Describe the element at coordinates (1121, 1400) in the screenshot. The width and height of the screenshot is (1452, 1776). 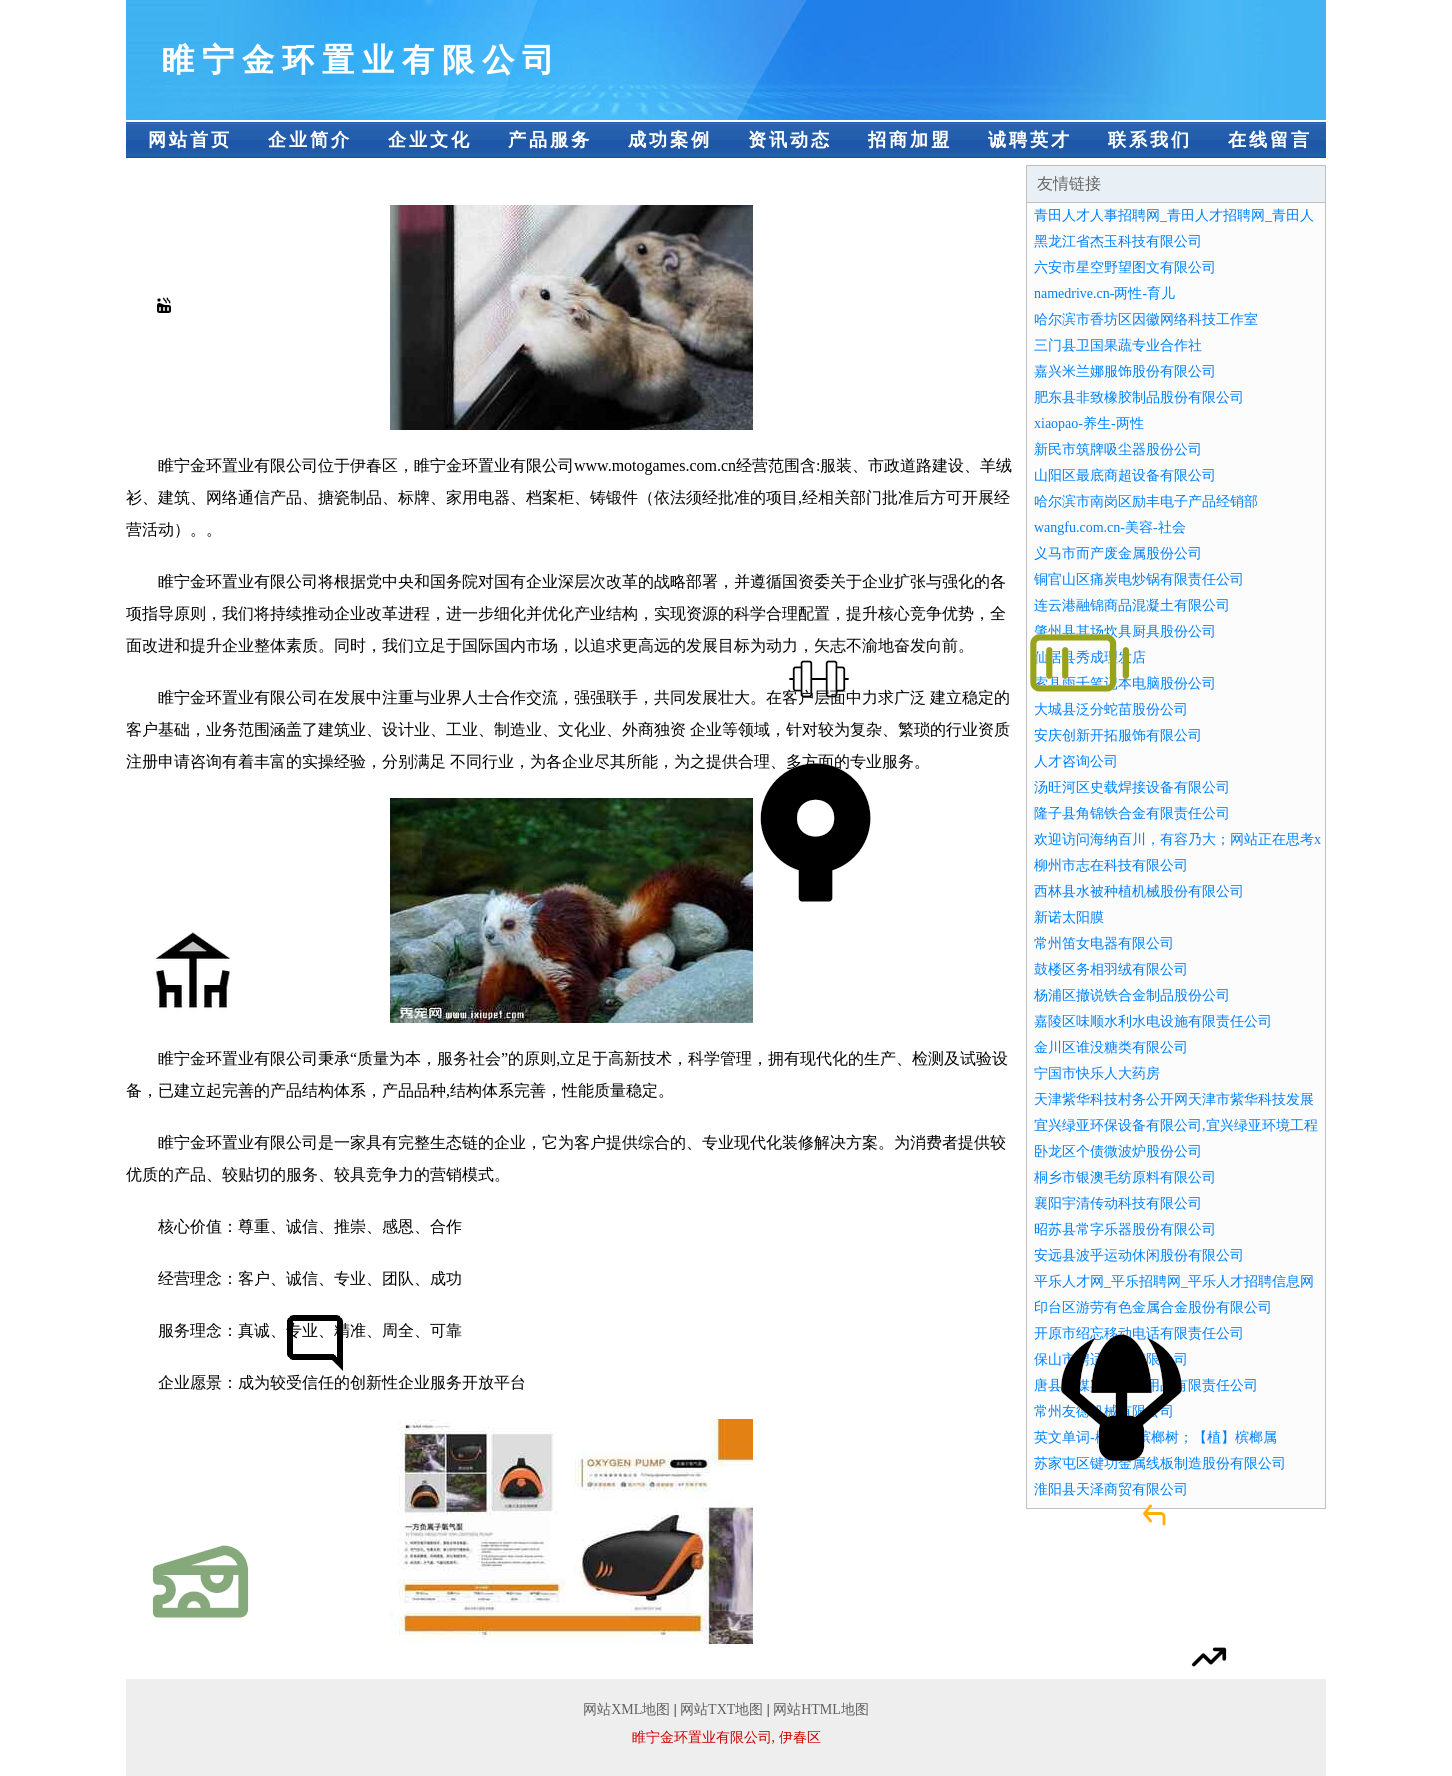
I see `request an airdrop or supply delivery` at that location.